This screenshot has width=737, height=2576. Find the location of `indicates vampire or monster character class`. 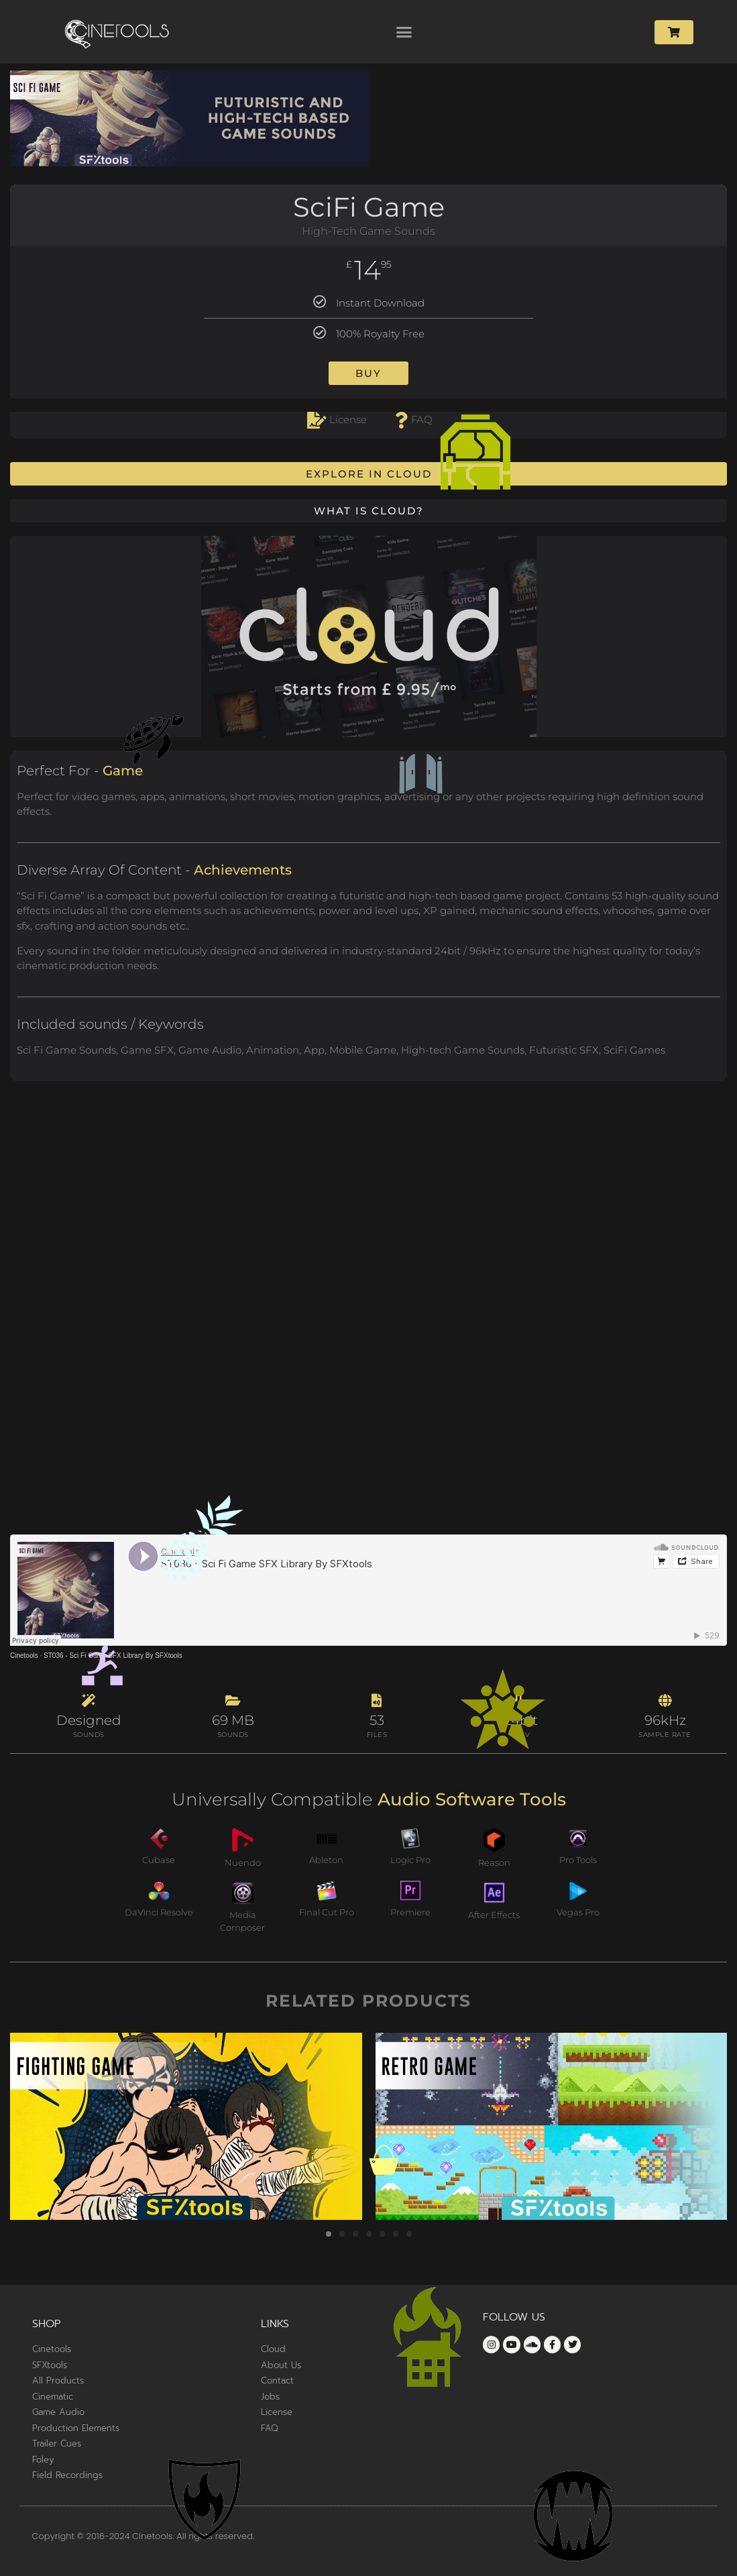

indicates vampire or monster character class is located at coordinates (572, 2516).